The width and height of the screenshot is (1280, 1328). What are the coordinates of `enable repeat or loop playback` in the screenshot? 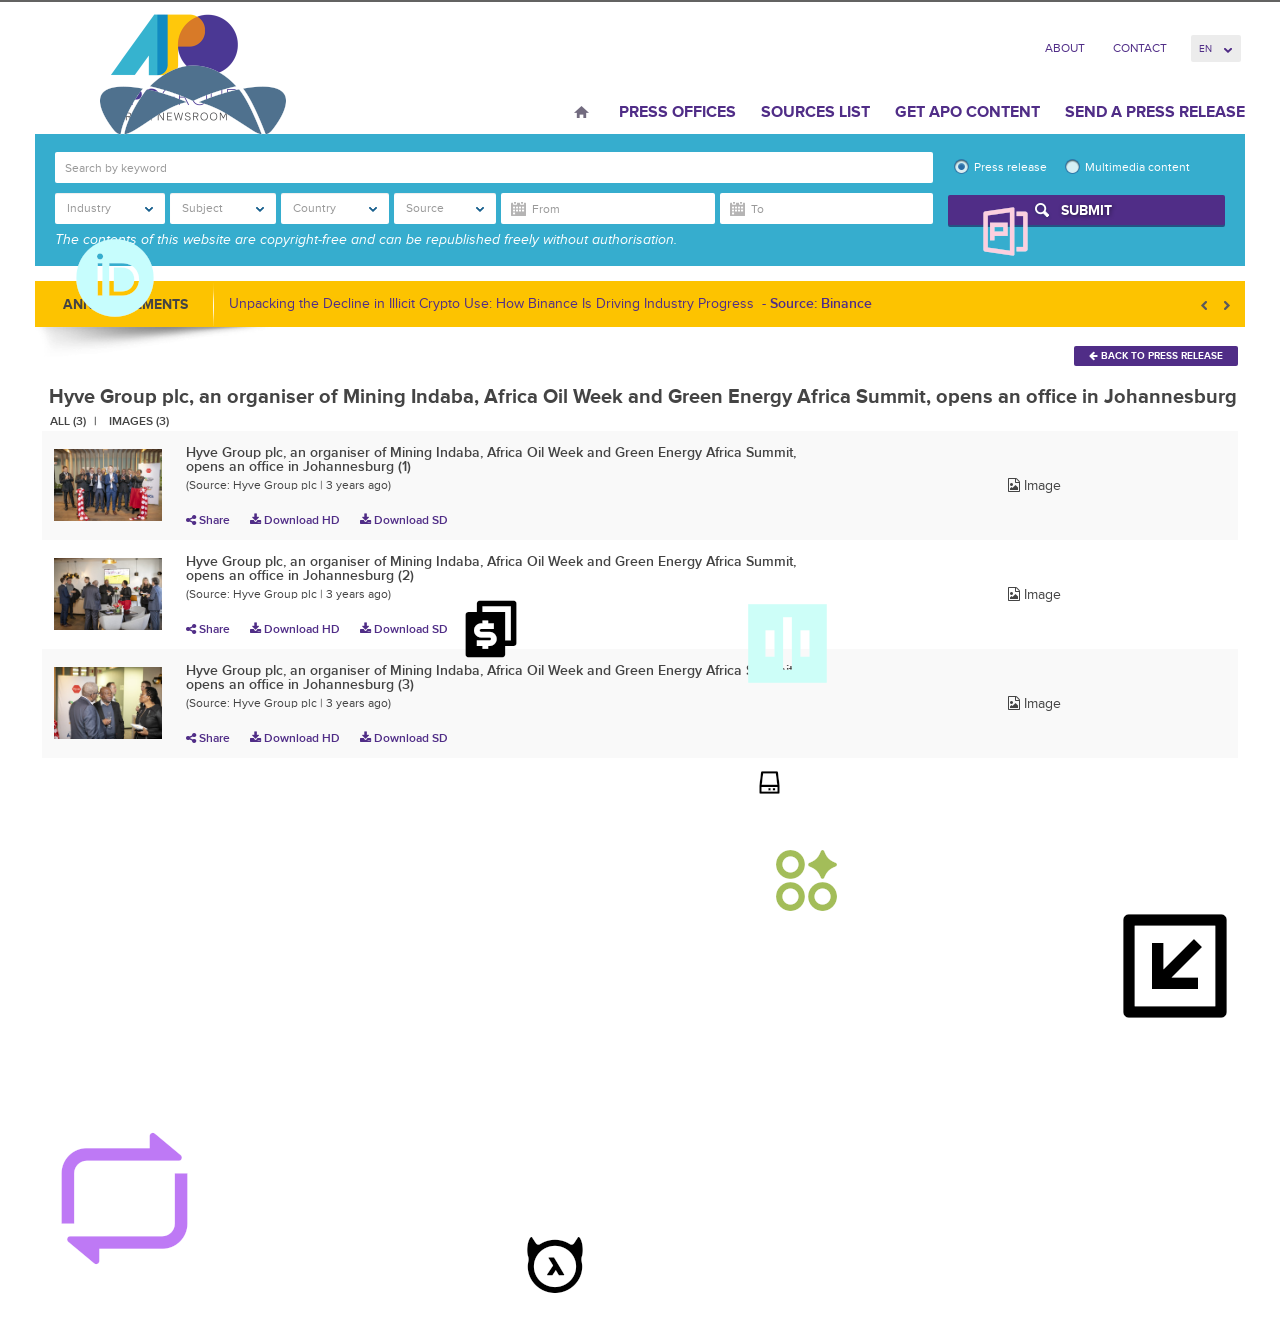 It's located at (124, 1198).